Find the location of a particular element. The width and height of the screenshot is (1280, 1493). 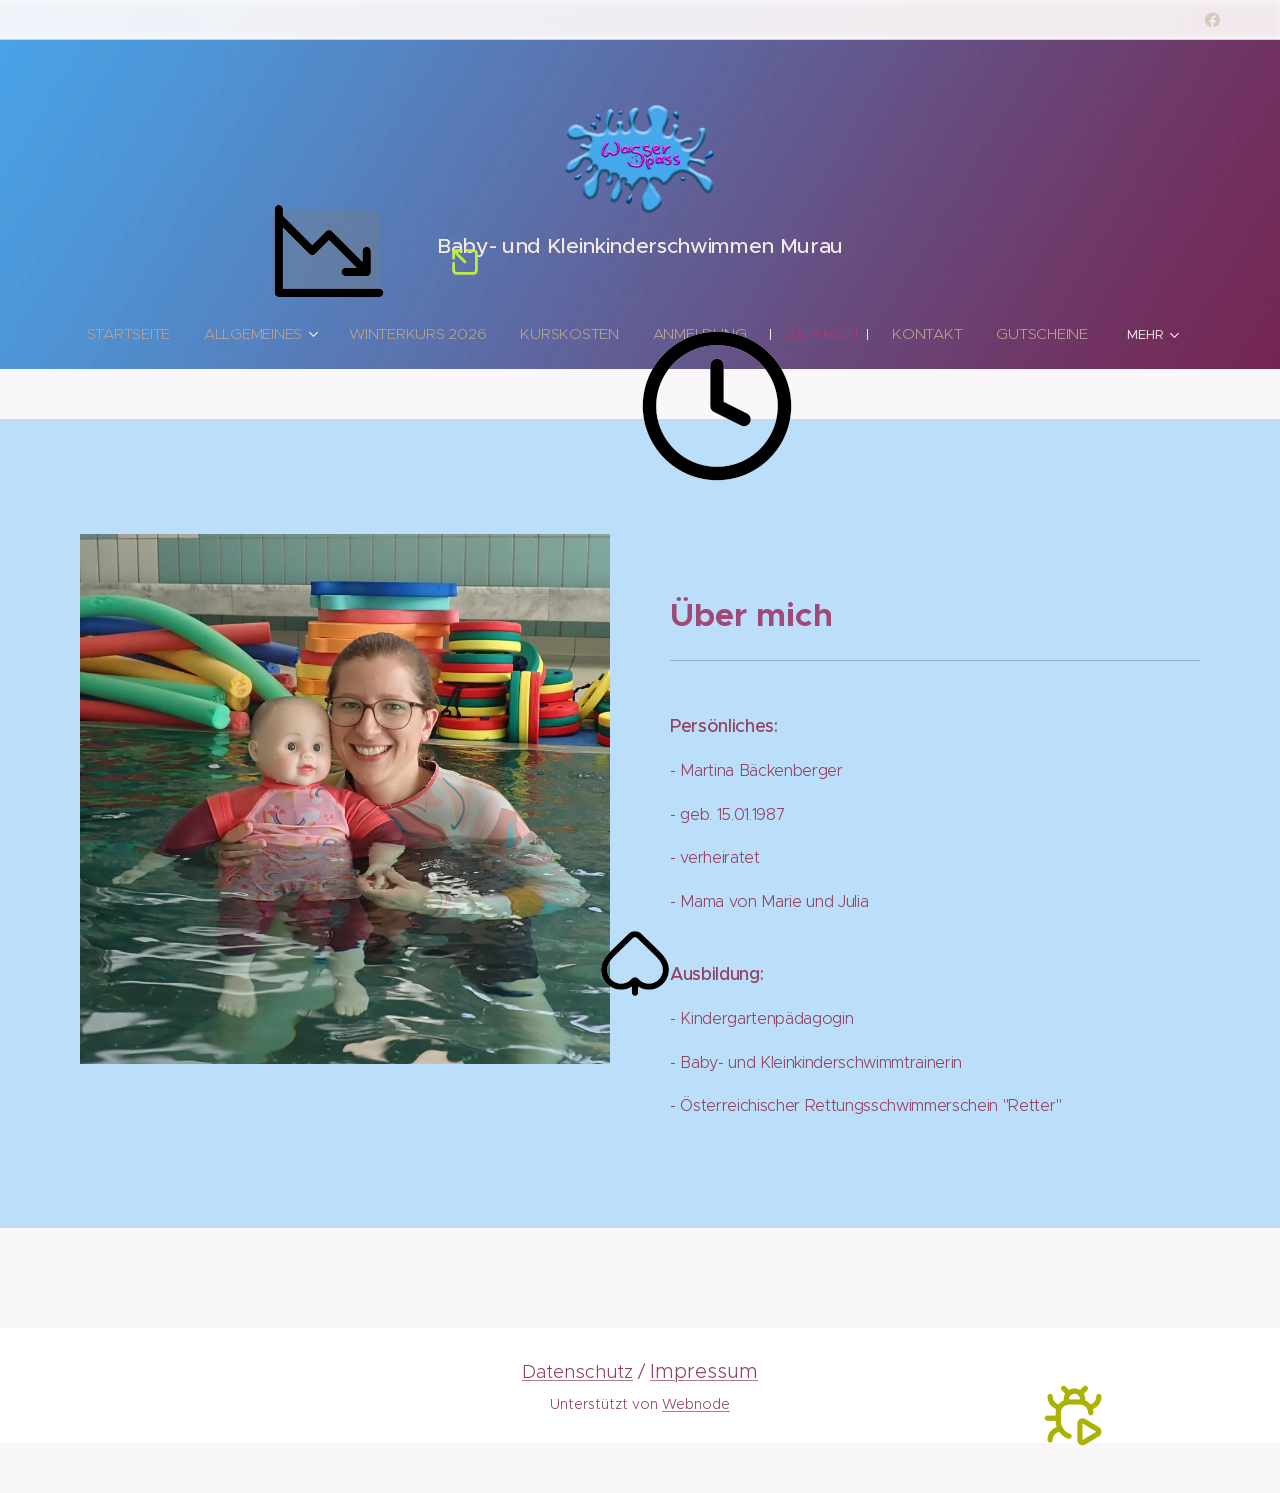

spade suit symbol for card games is located at coordinates (635, 962).